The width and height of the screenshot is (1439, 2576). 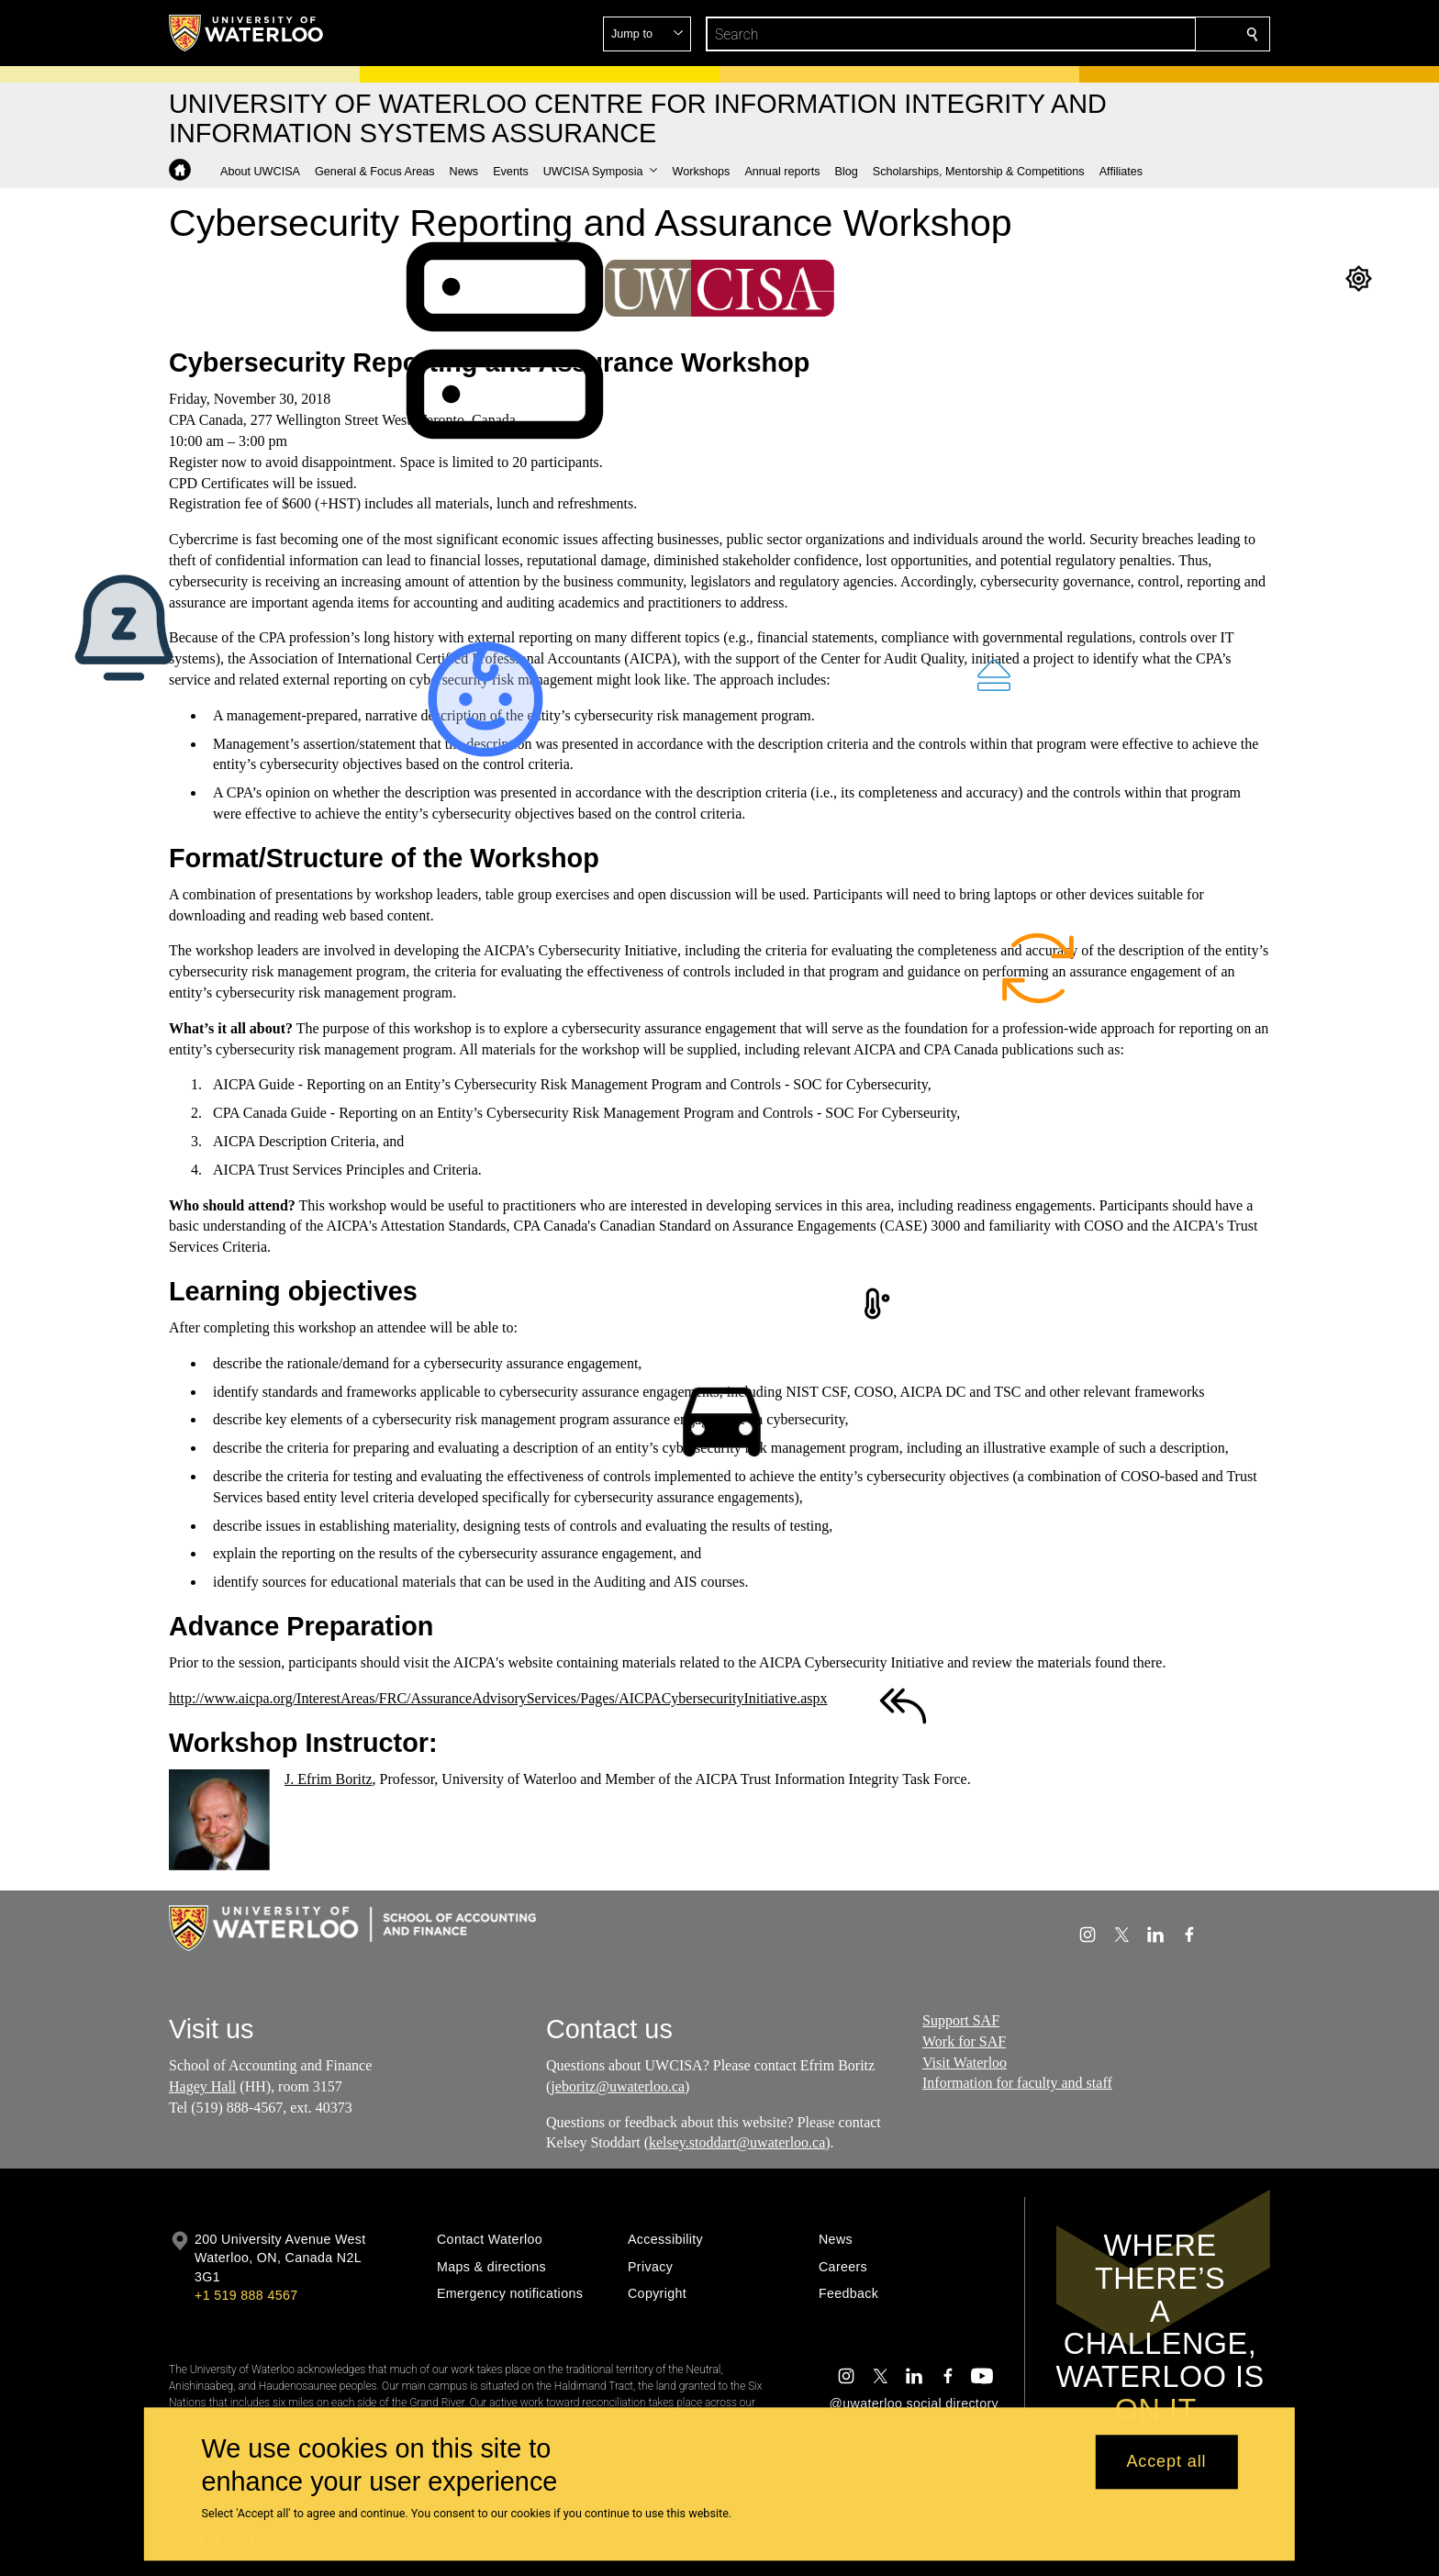 What do you see at coordinates (124, 628) in the screenshot?
I see `mute notifications while sleeping` at bounding box center [124, 628].